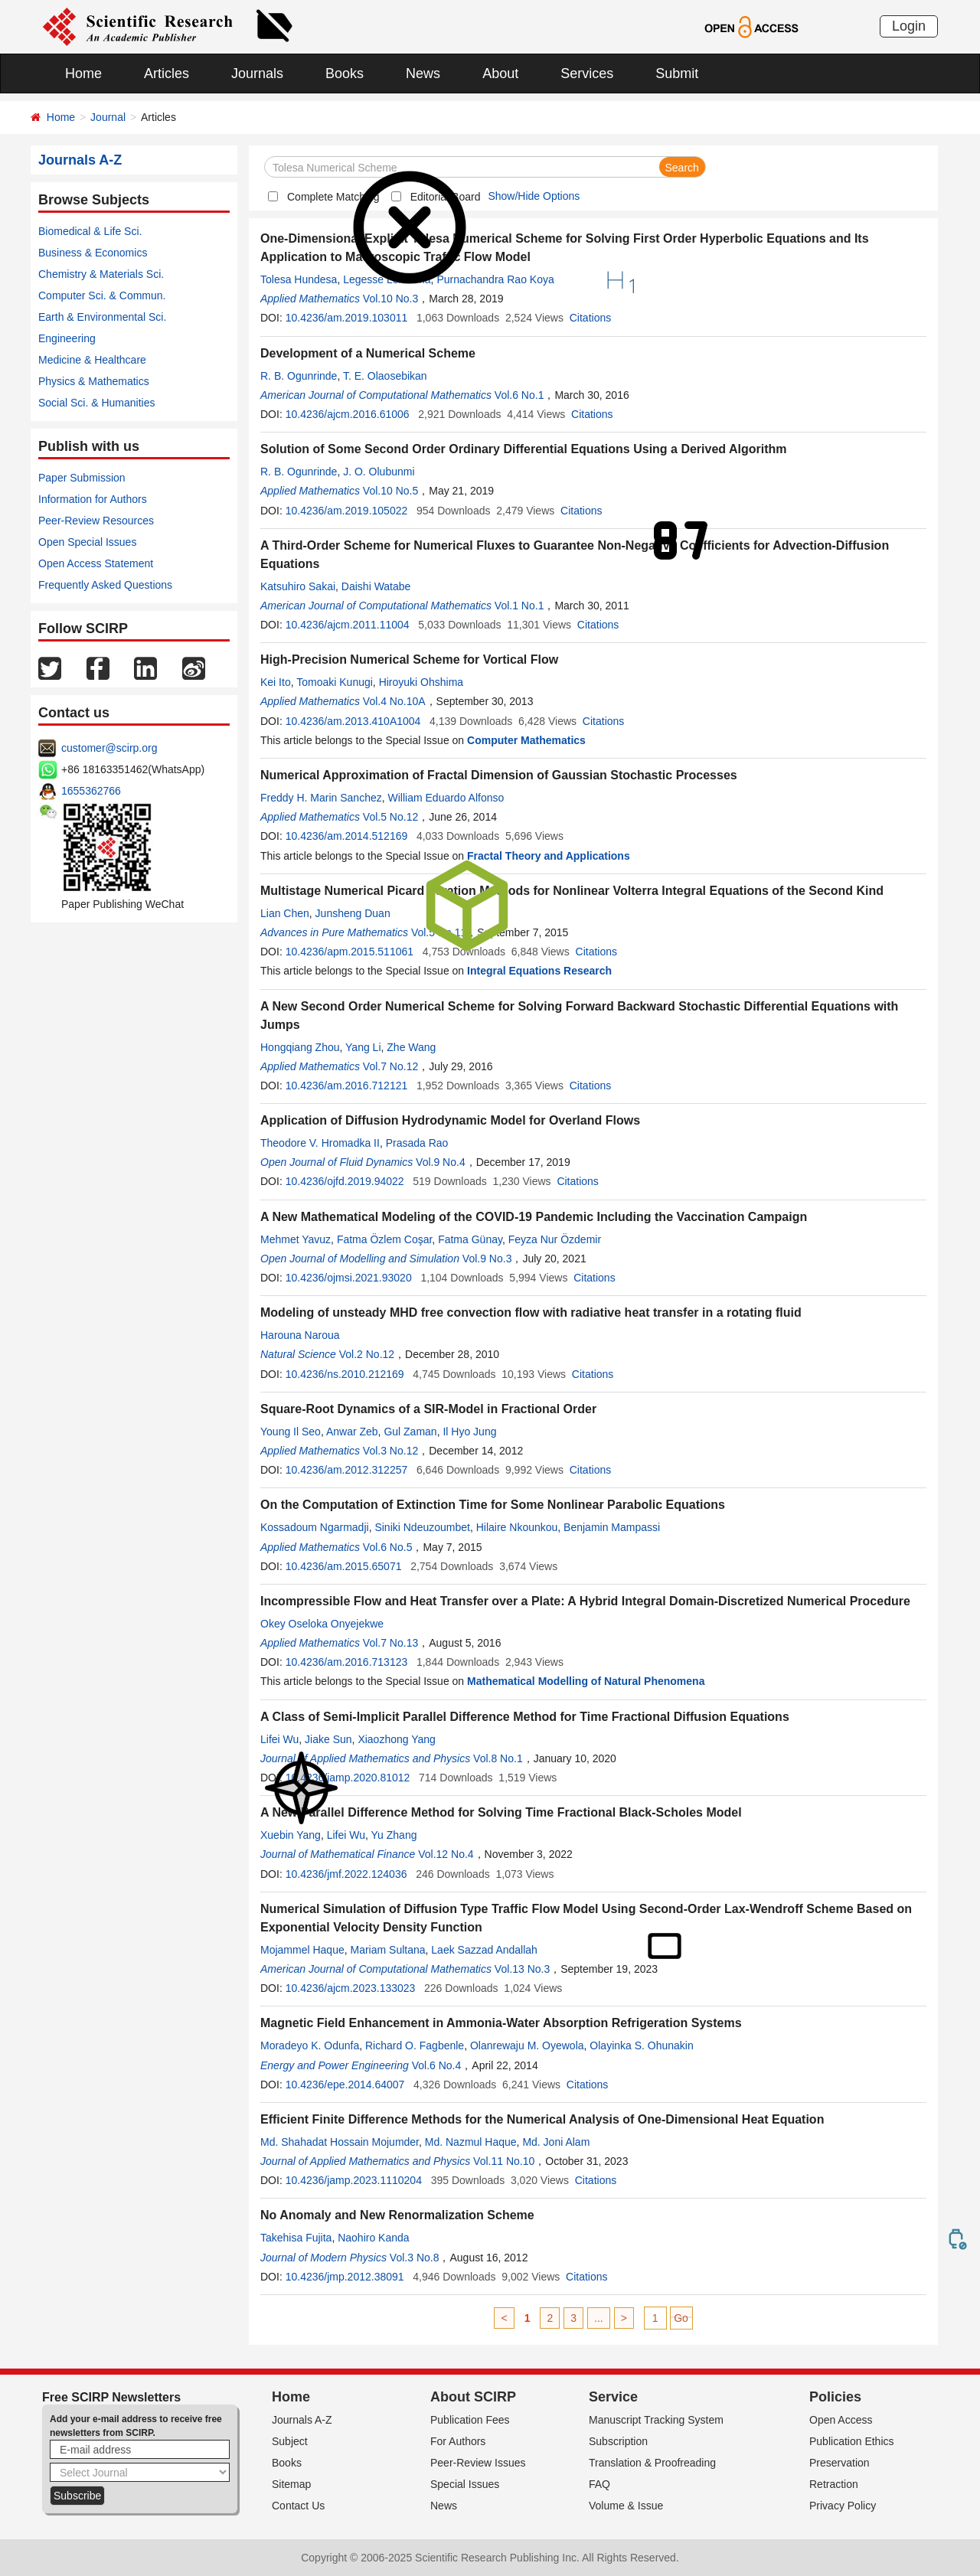 The height and width of the screenshot is (2576, 980). What do you see at coordinates (274, 26) in the screenshot?
I see `remove a label or tag` at bounding box center [274, 26].